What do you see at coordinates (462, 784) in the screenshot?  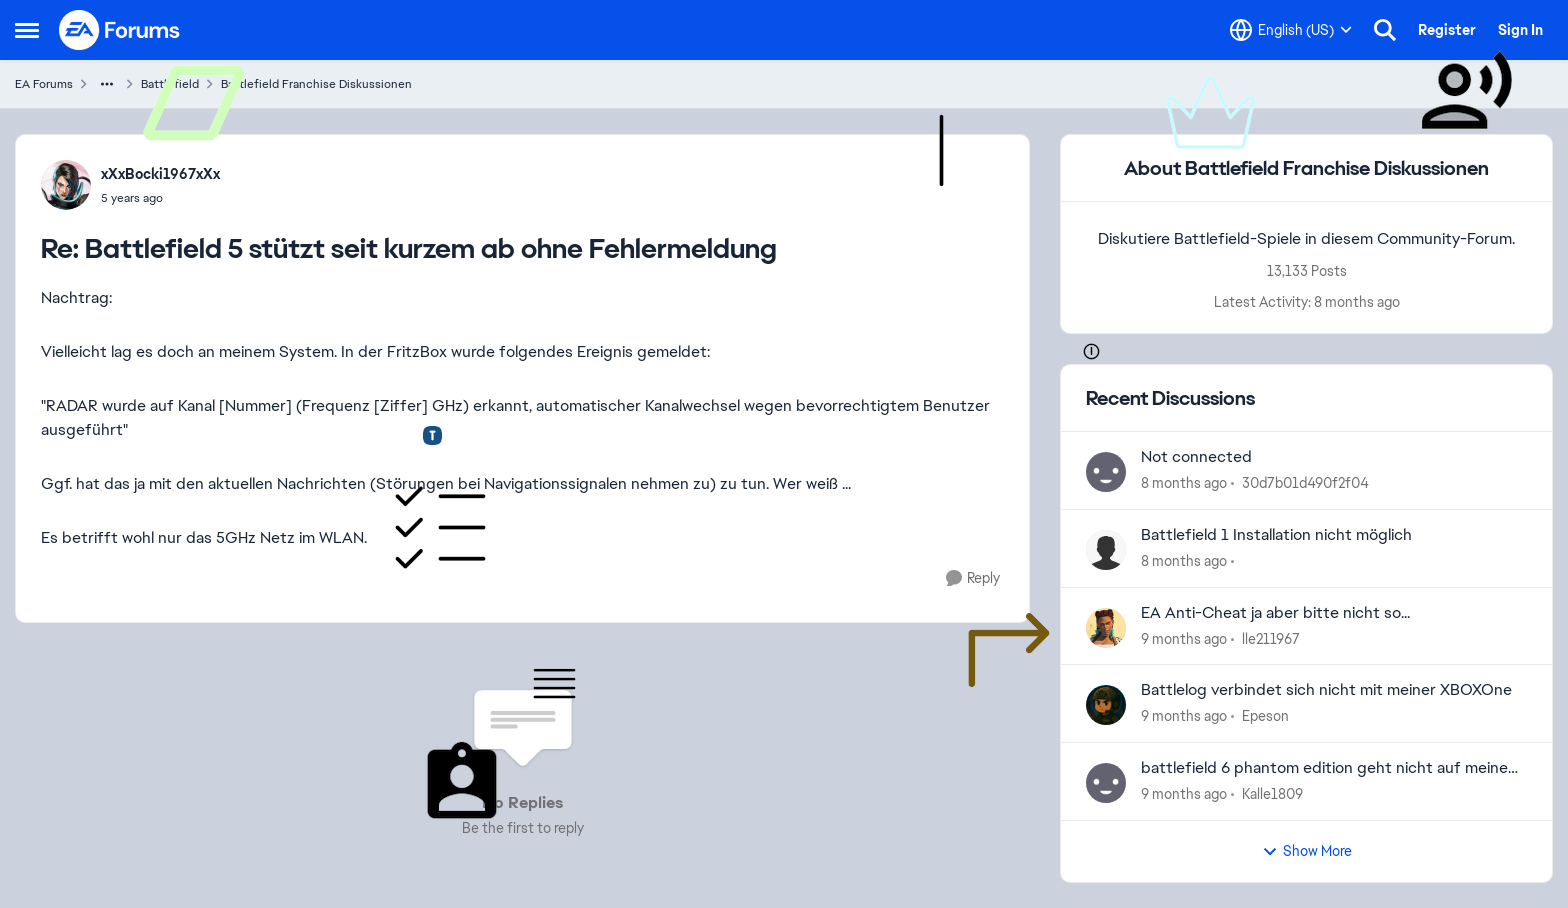 I see `view user profile or account details` at bounding box center [462, 784].